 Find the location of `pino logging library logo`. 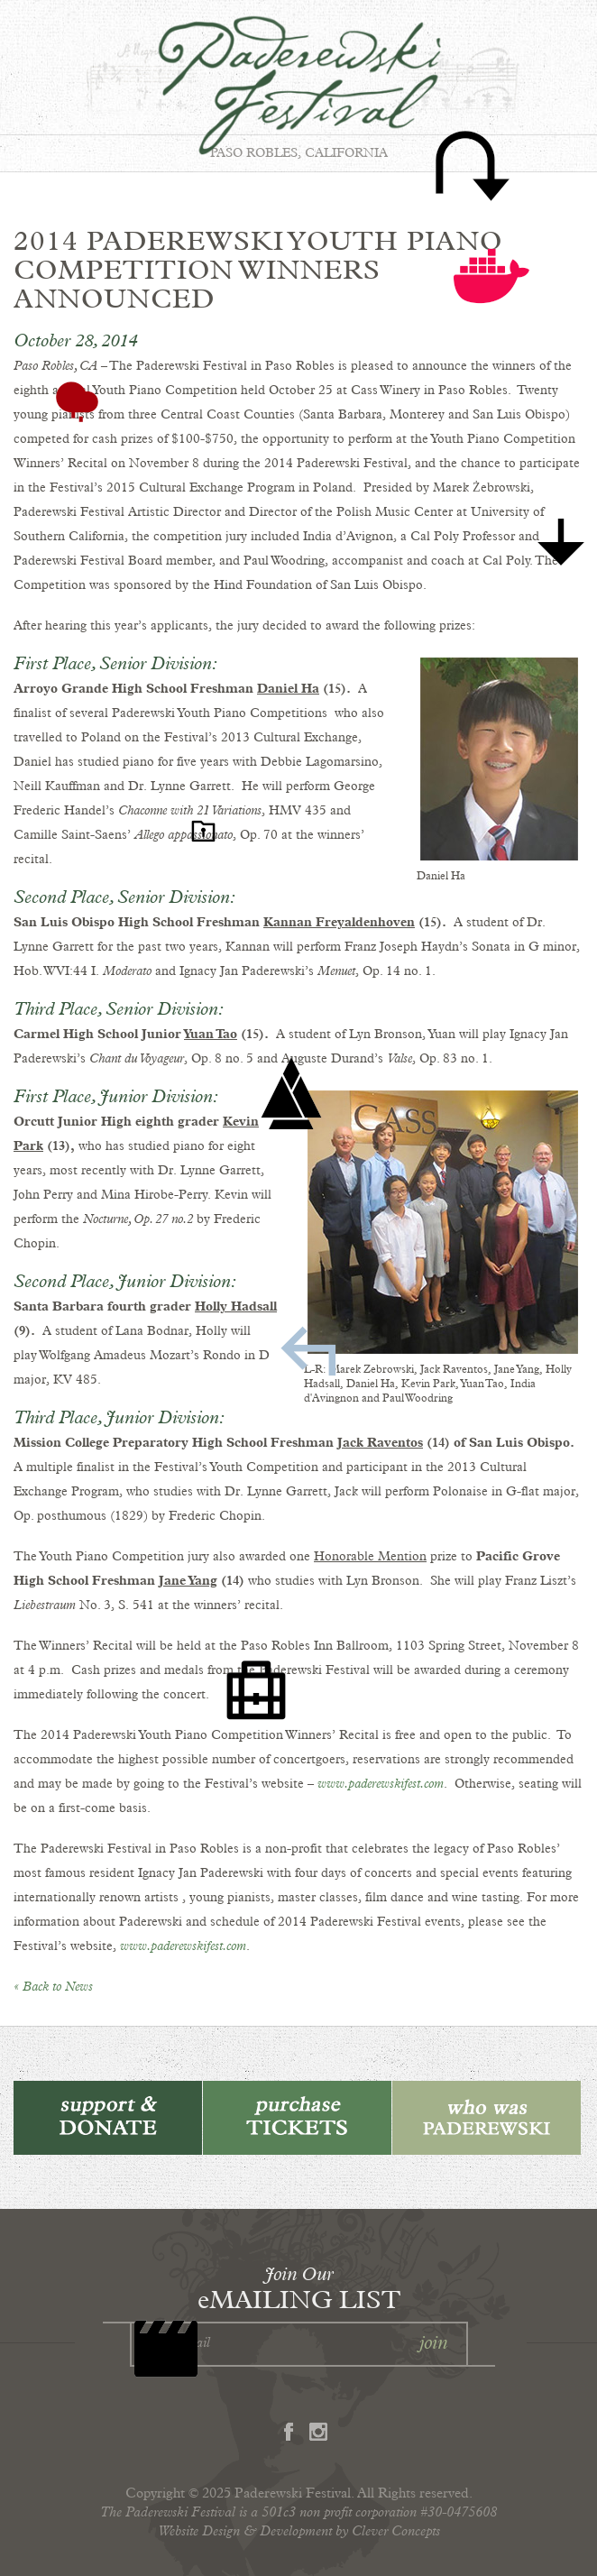

pino logging library logo is located at coordinates (291, 1093).